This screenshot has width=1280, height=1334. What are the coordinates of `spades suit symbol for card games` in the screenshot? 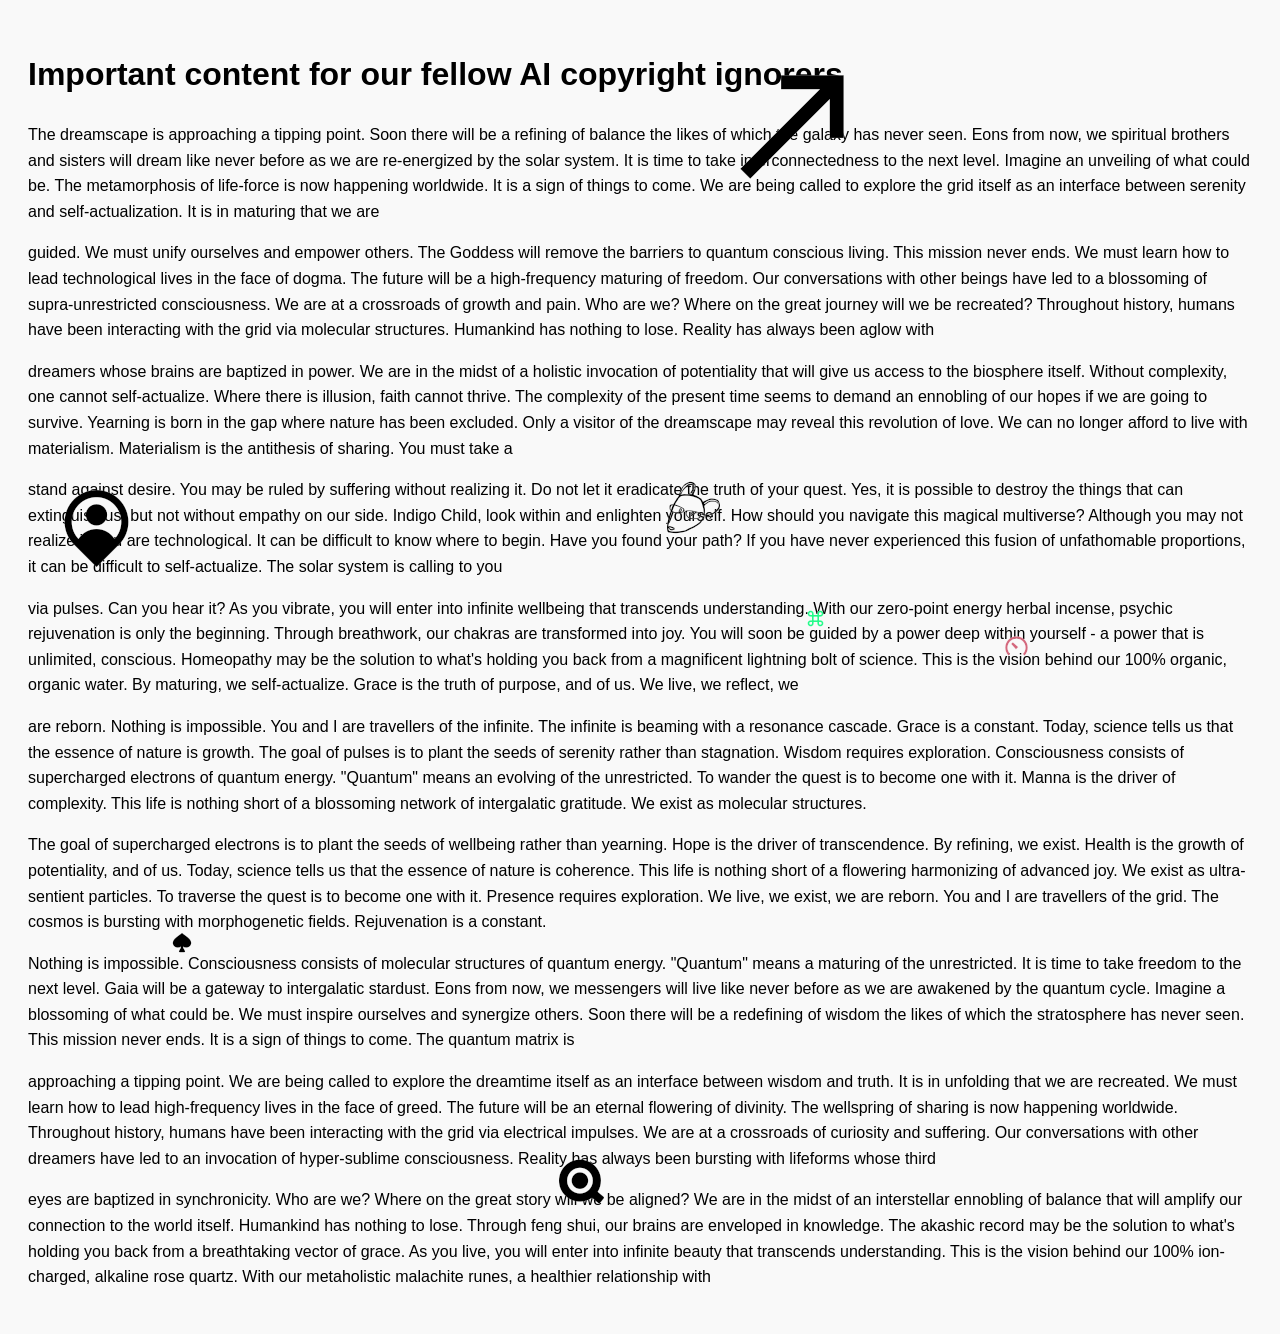 It's located at (182, 943).